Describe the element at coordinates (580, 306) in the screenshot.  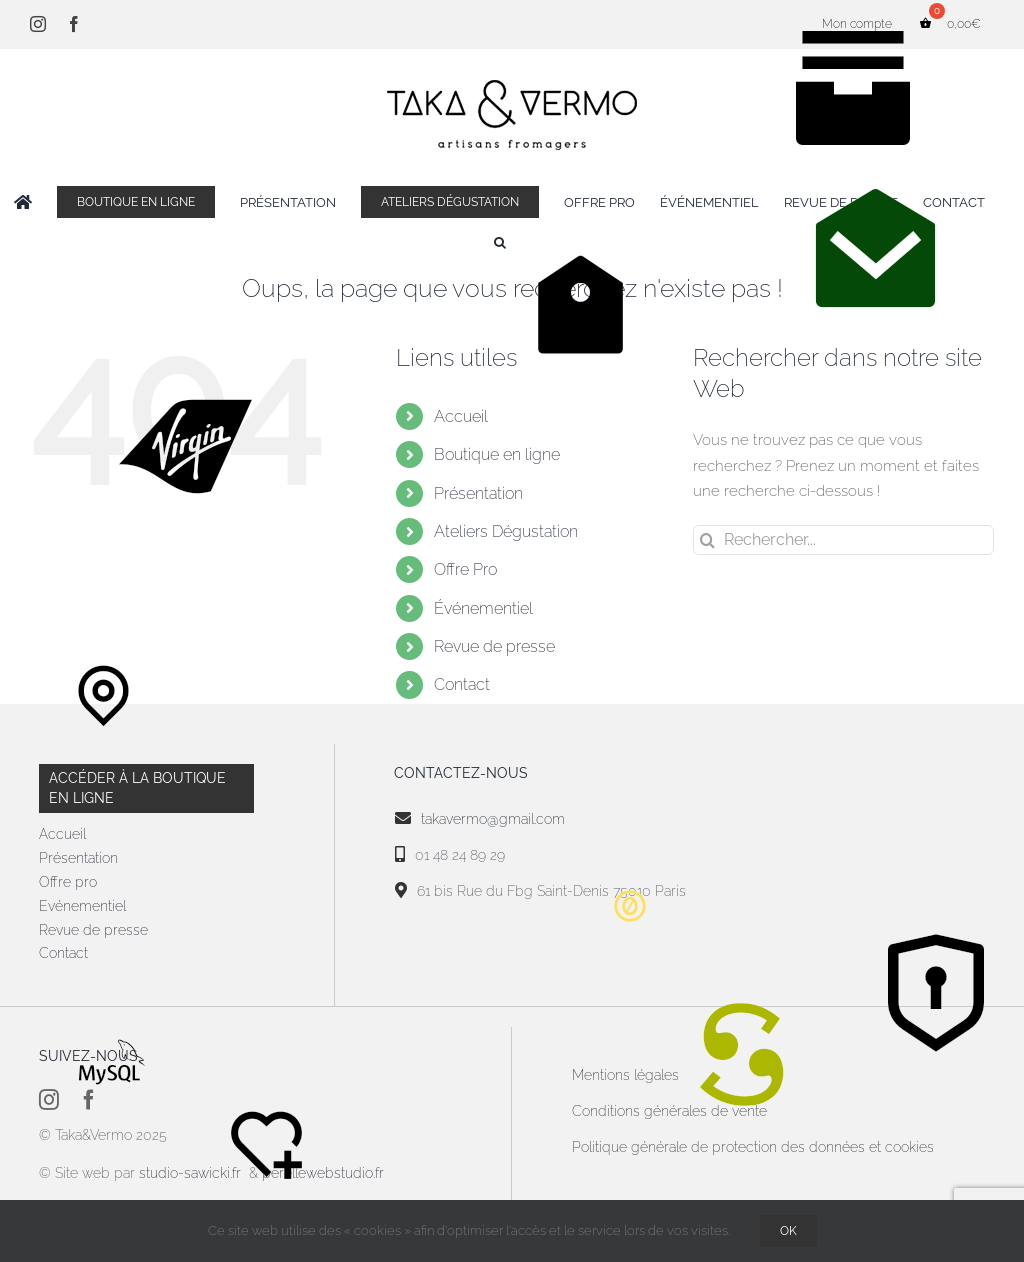
I see `navigate to home screen` at that location.